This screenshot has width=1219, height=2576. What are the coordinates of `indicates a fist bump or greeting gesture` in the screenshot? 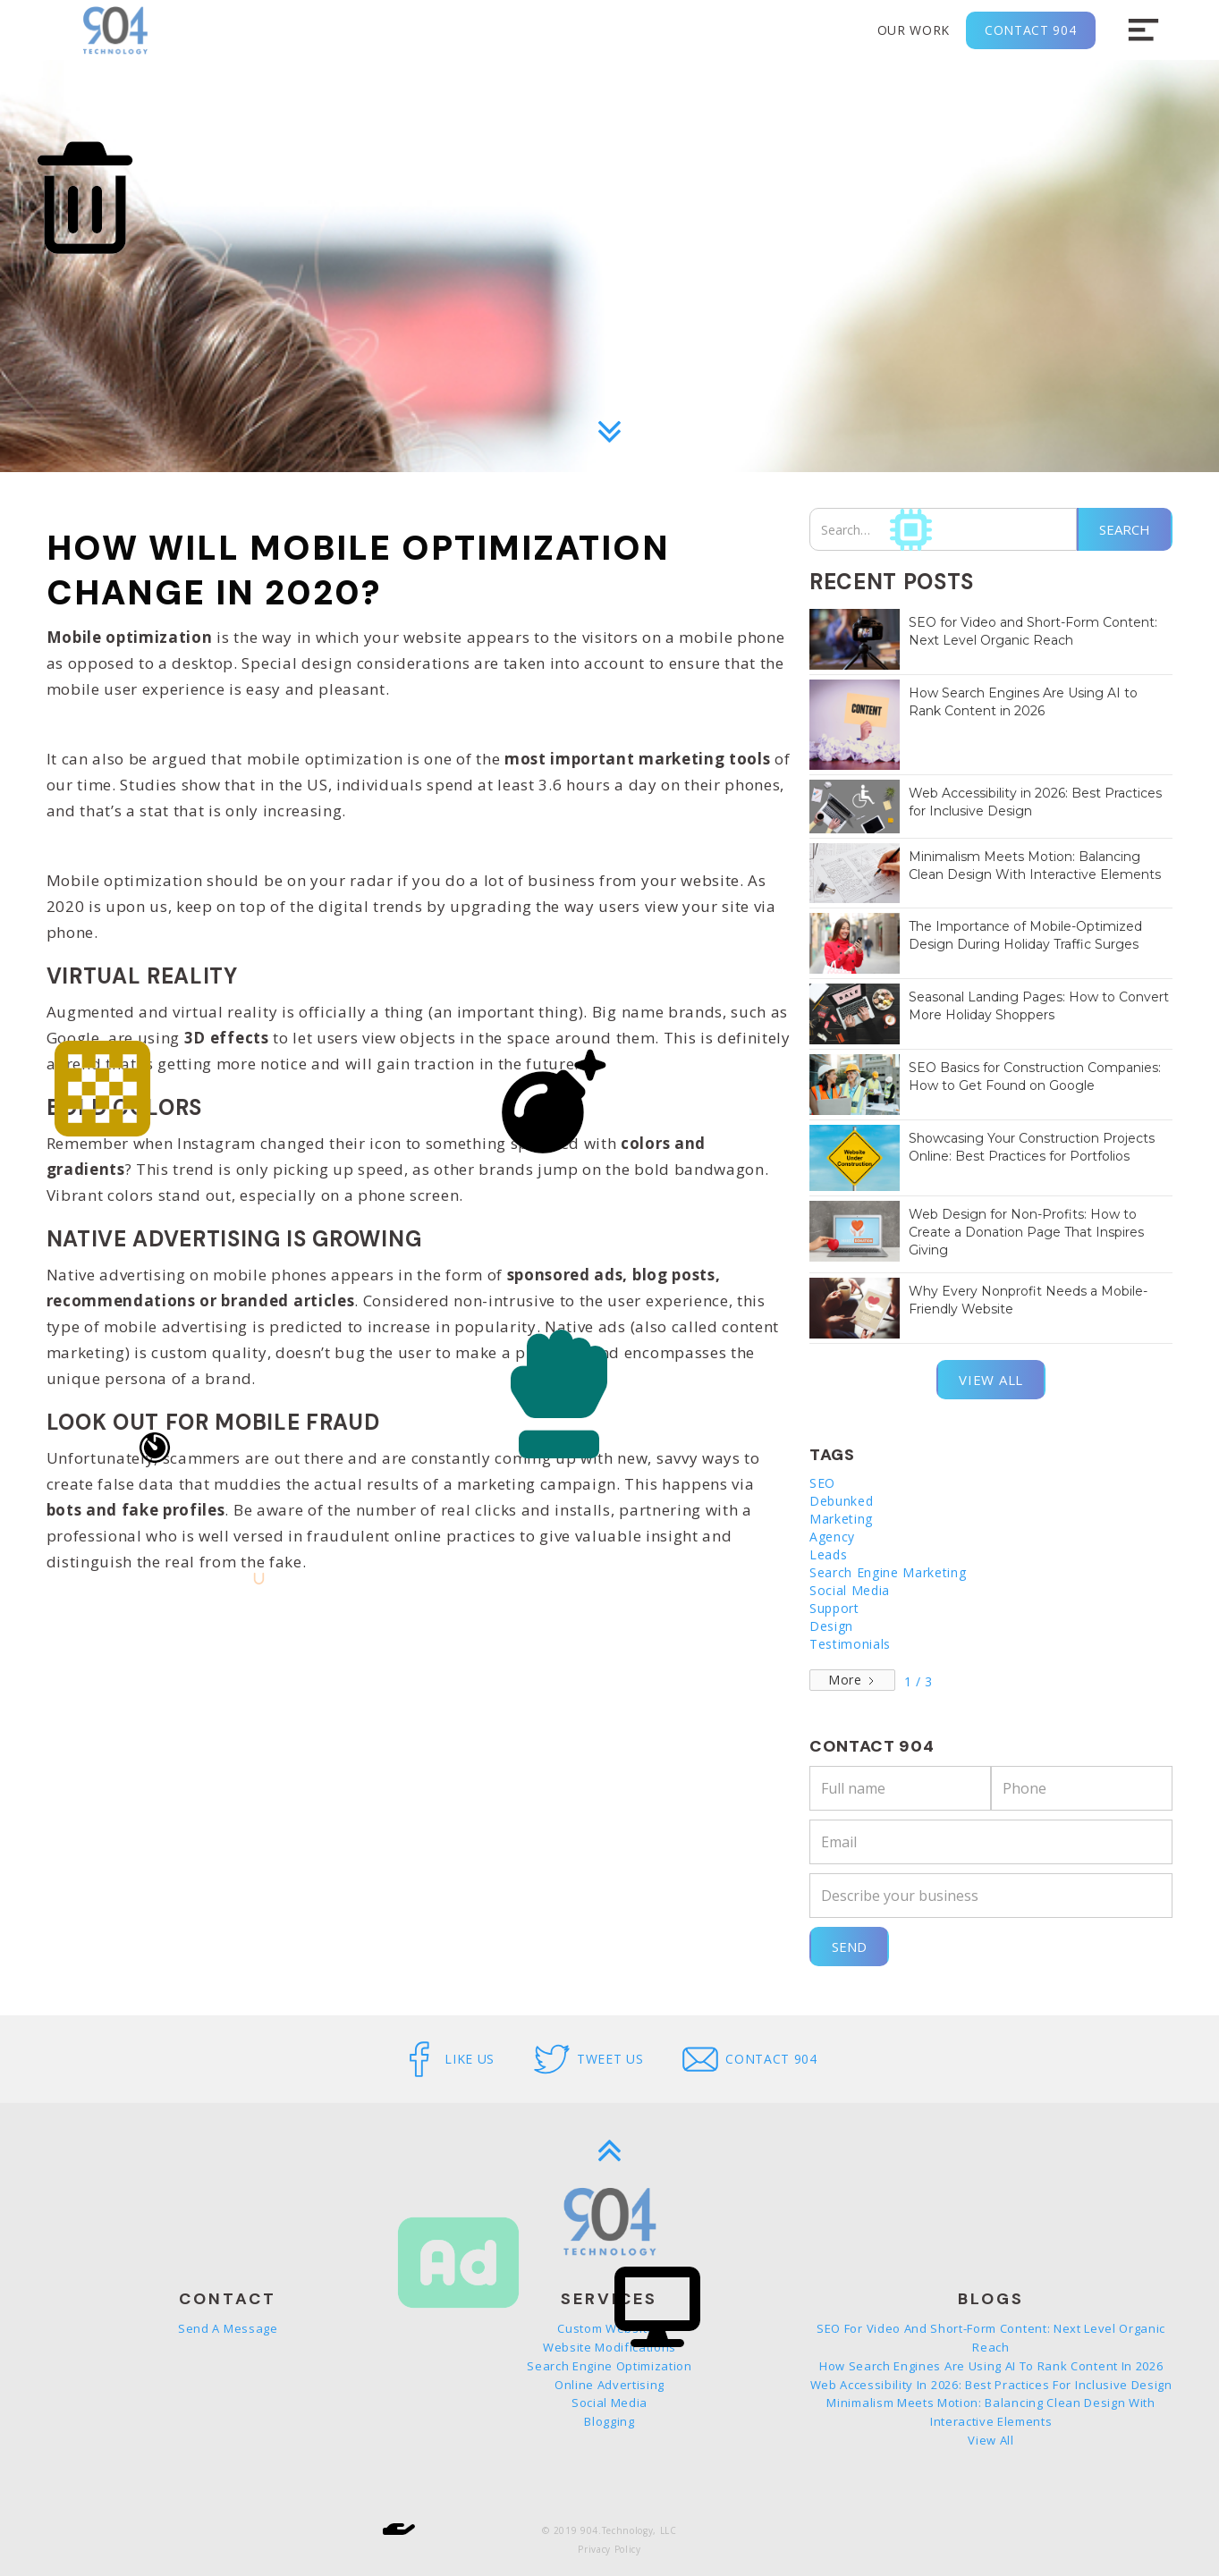 It's located at (559, 1394).